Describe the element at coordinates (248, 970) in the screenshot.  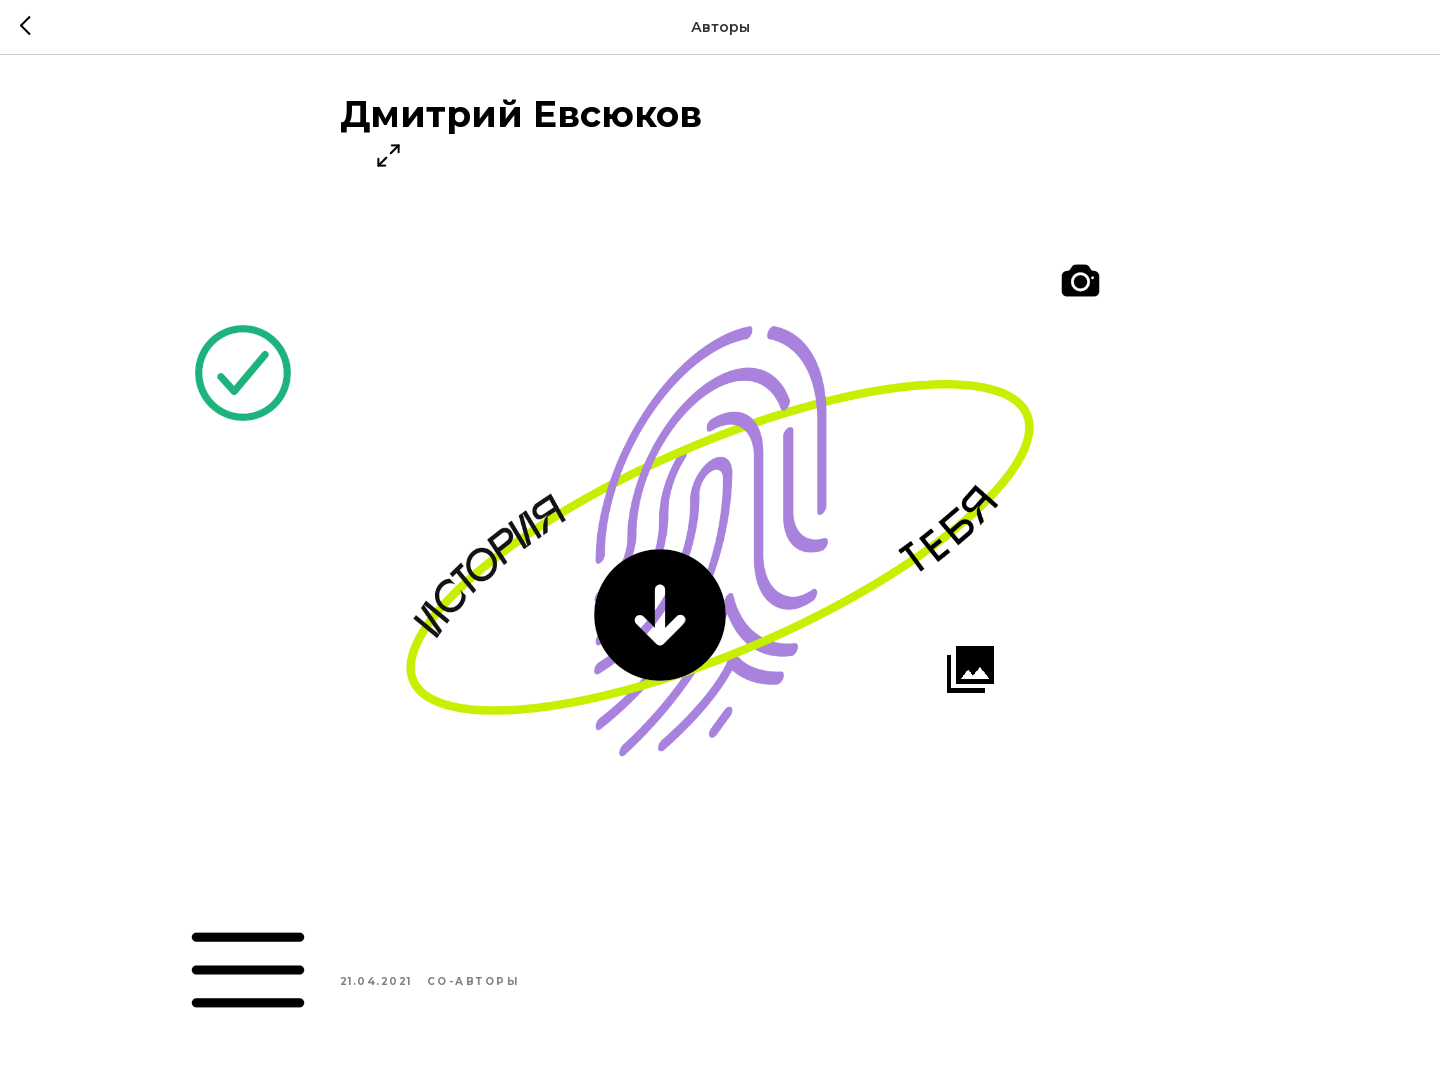
I see `open navigation menu` at that location.